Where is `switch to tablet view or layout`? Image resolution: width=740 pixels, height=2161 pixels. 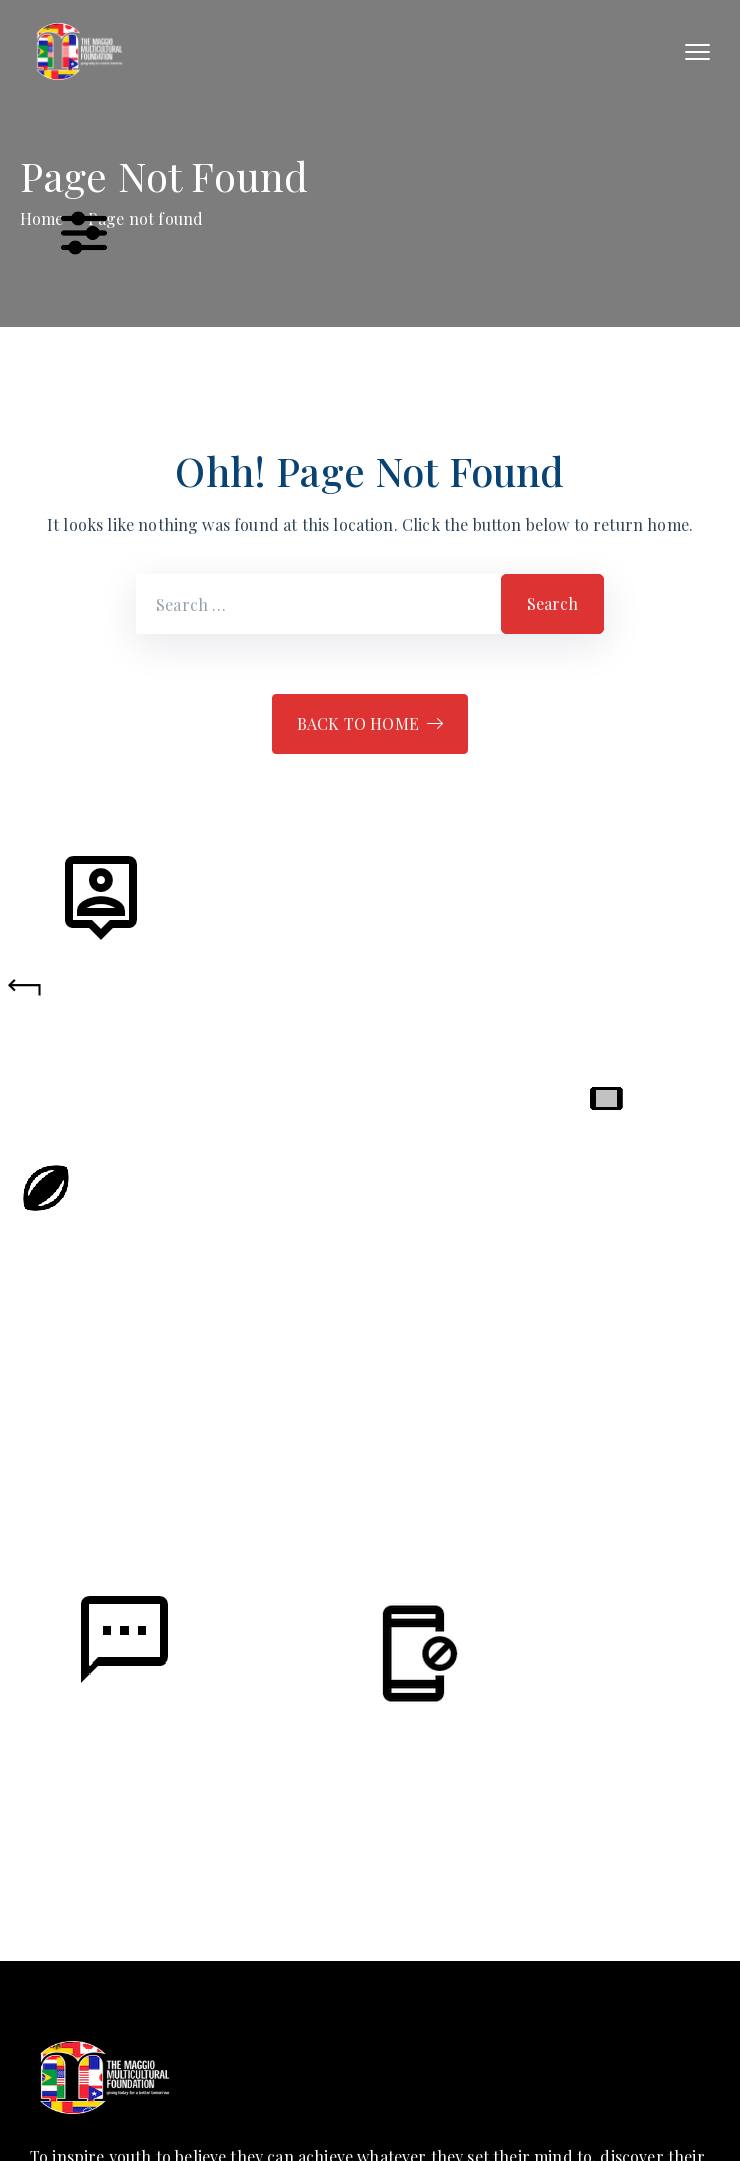
switch to tablet view or layout is located at coordinates (606, 1098).